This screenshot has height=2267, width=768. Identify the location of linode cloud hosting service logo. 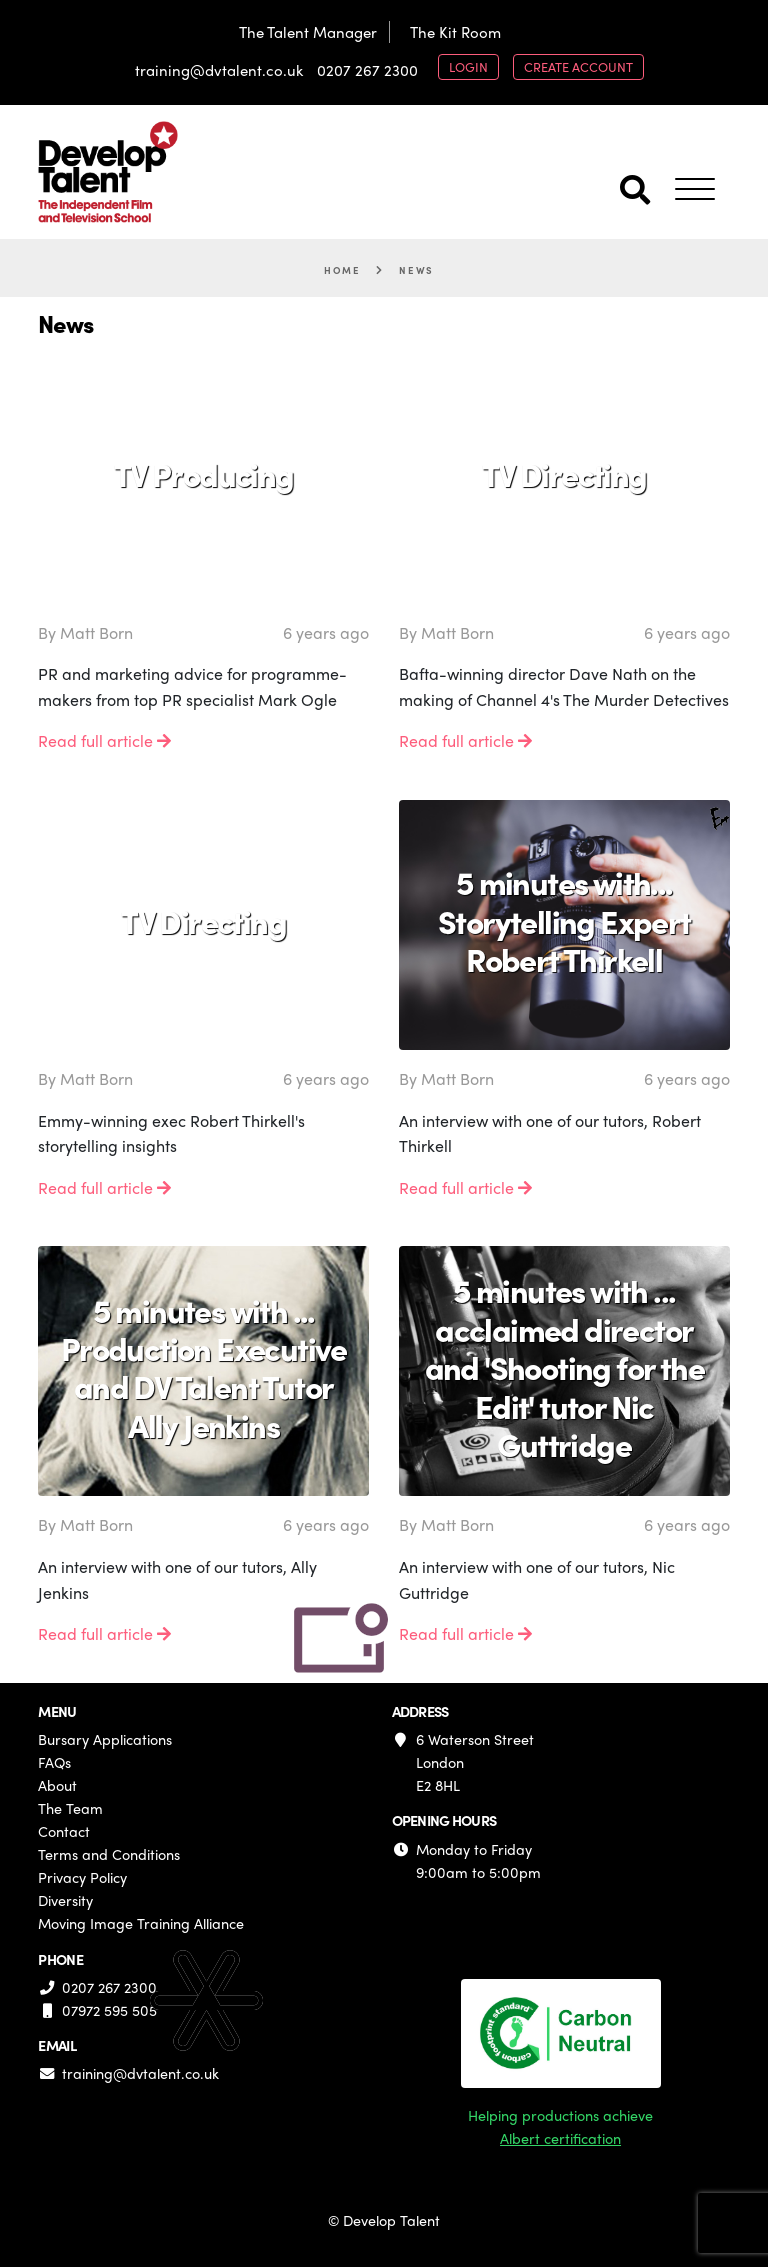
(720, 819).